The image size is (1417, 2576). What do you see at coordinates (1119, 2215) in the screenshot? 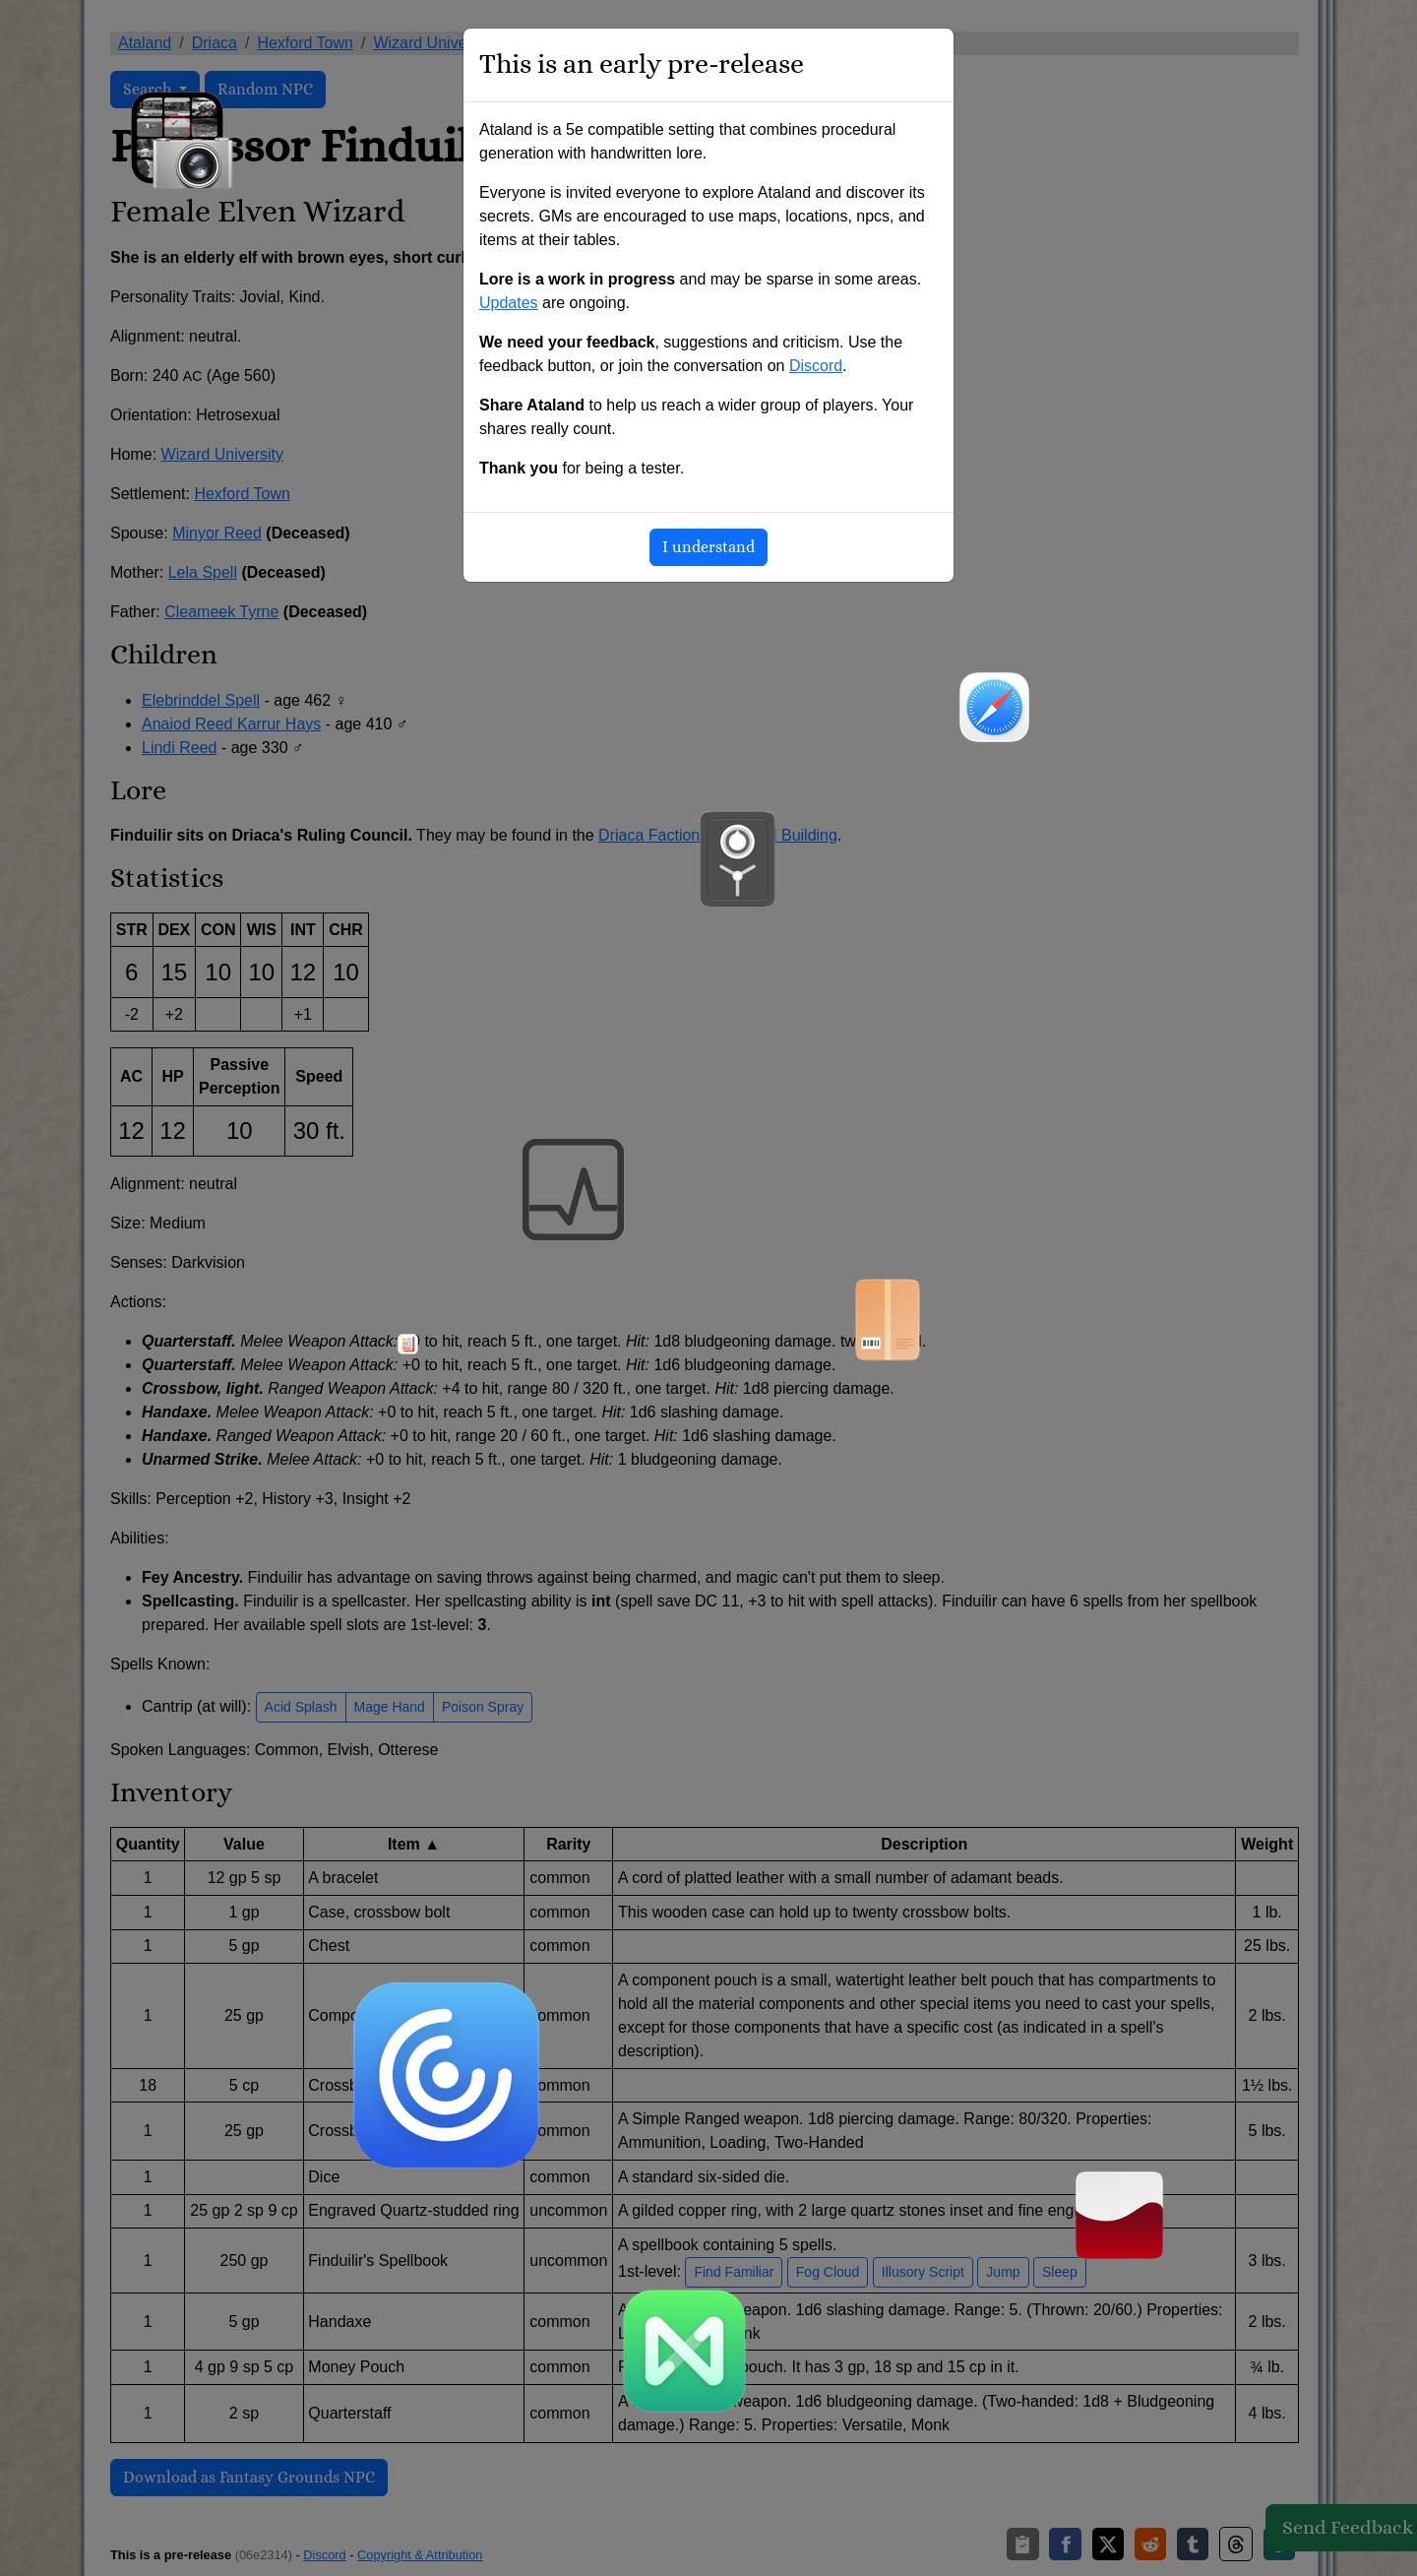
I see `open wine application for running windows programs` at bounding box center [1119, 2215].